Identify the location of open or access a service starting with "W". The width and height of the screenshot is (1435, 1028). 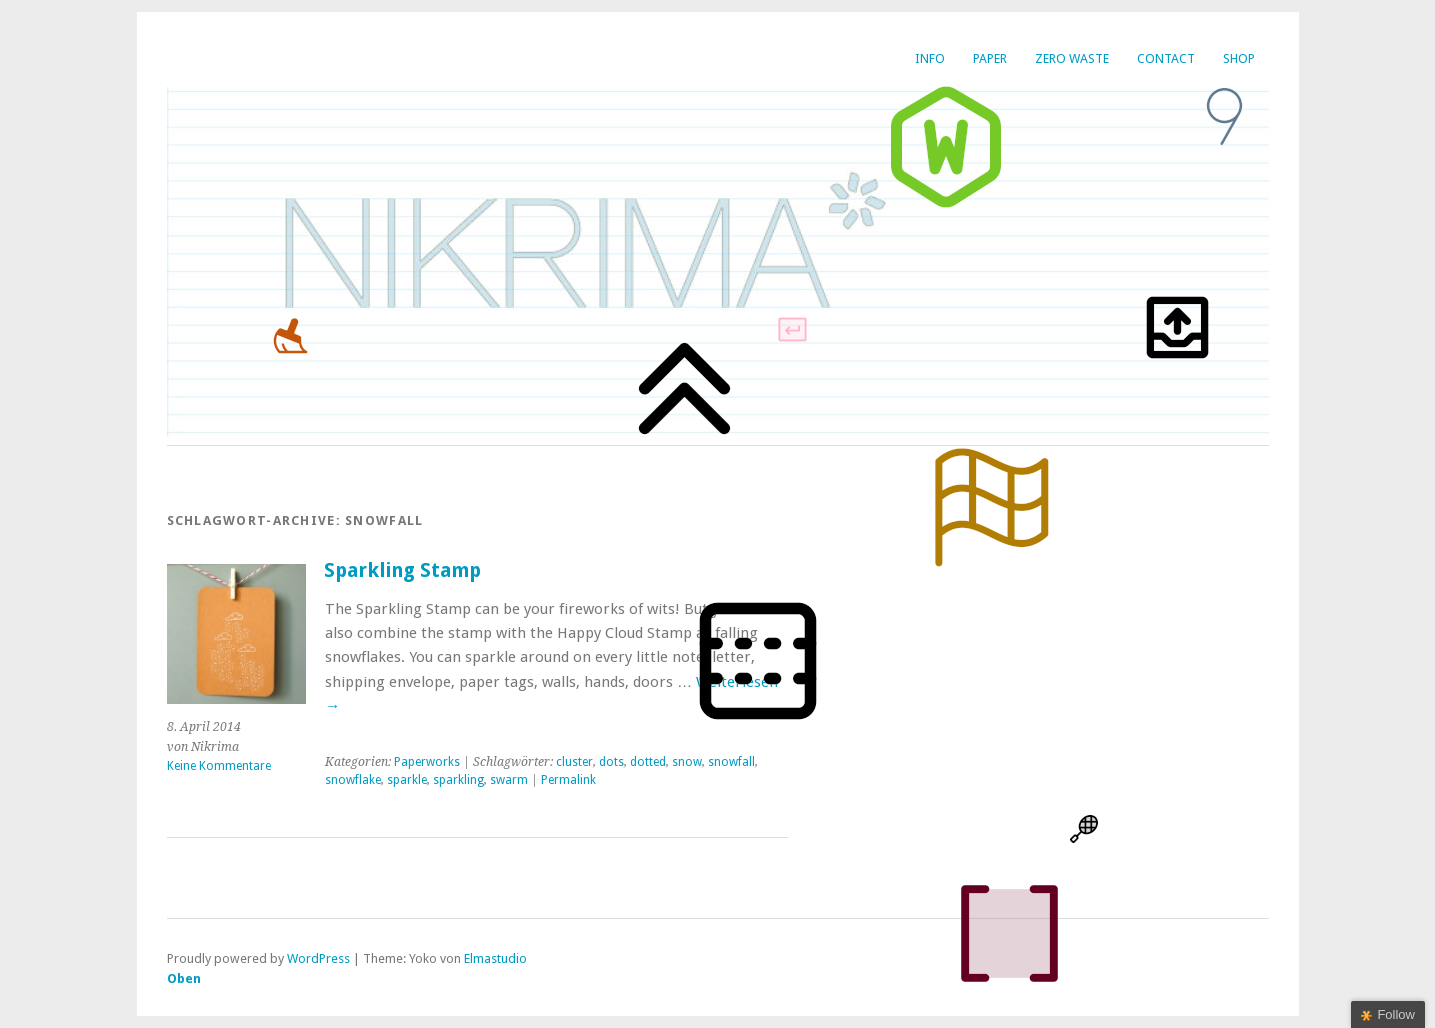
(946, 147).